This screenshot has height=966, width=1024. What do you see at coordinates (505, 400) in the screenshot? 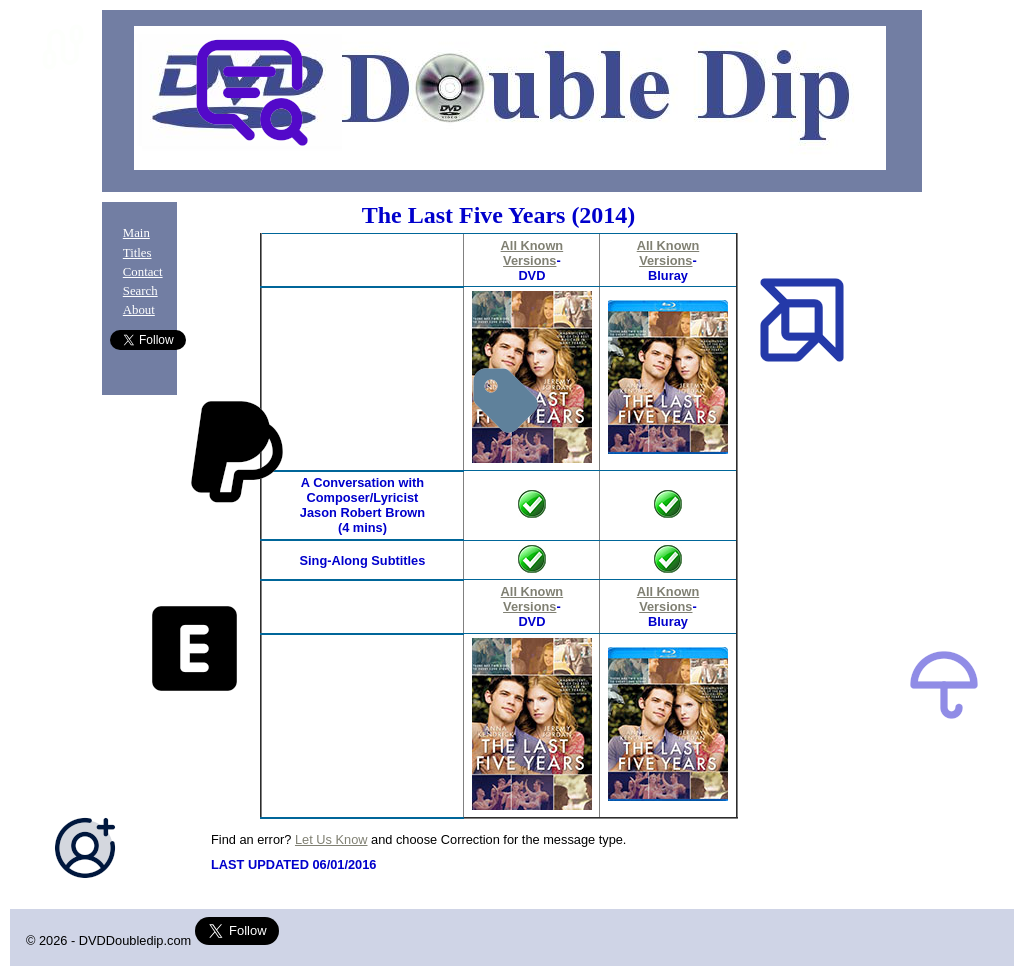
I see `add or manage tags` at bounding box center [505, 400].